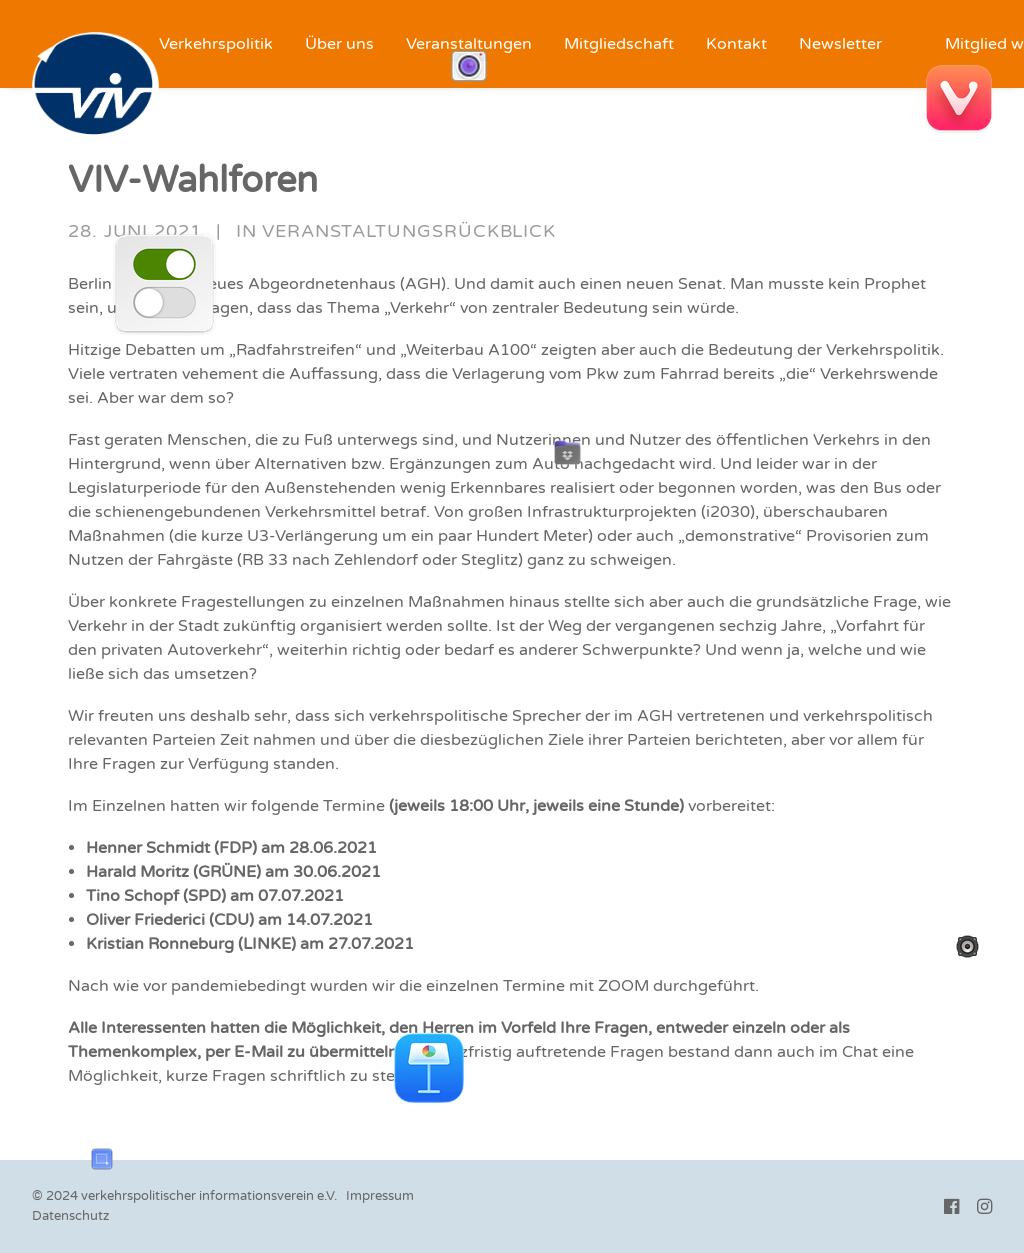  What do you see at coordinates (429, 1068) in the screenshot?
I see `open keynote to create or edit presentations` at bounding box center [429, 1068].